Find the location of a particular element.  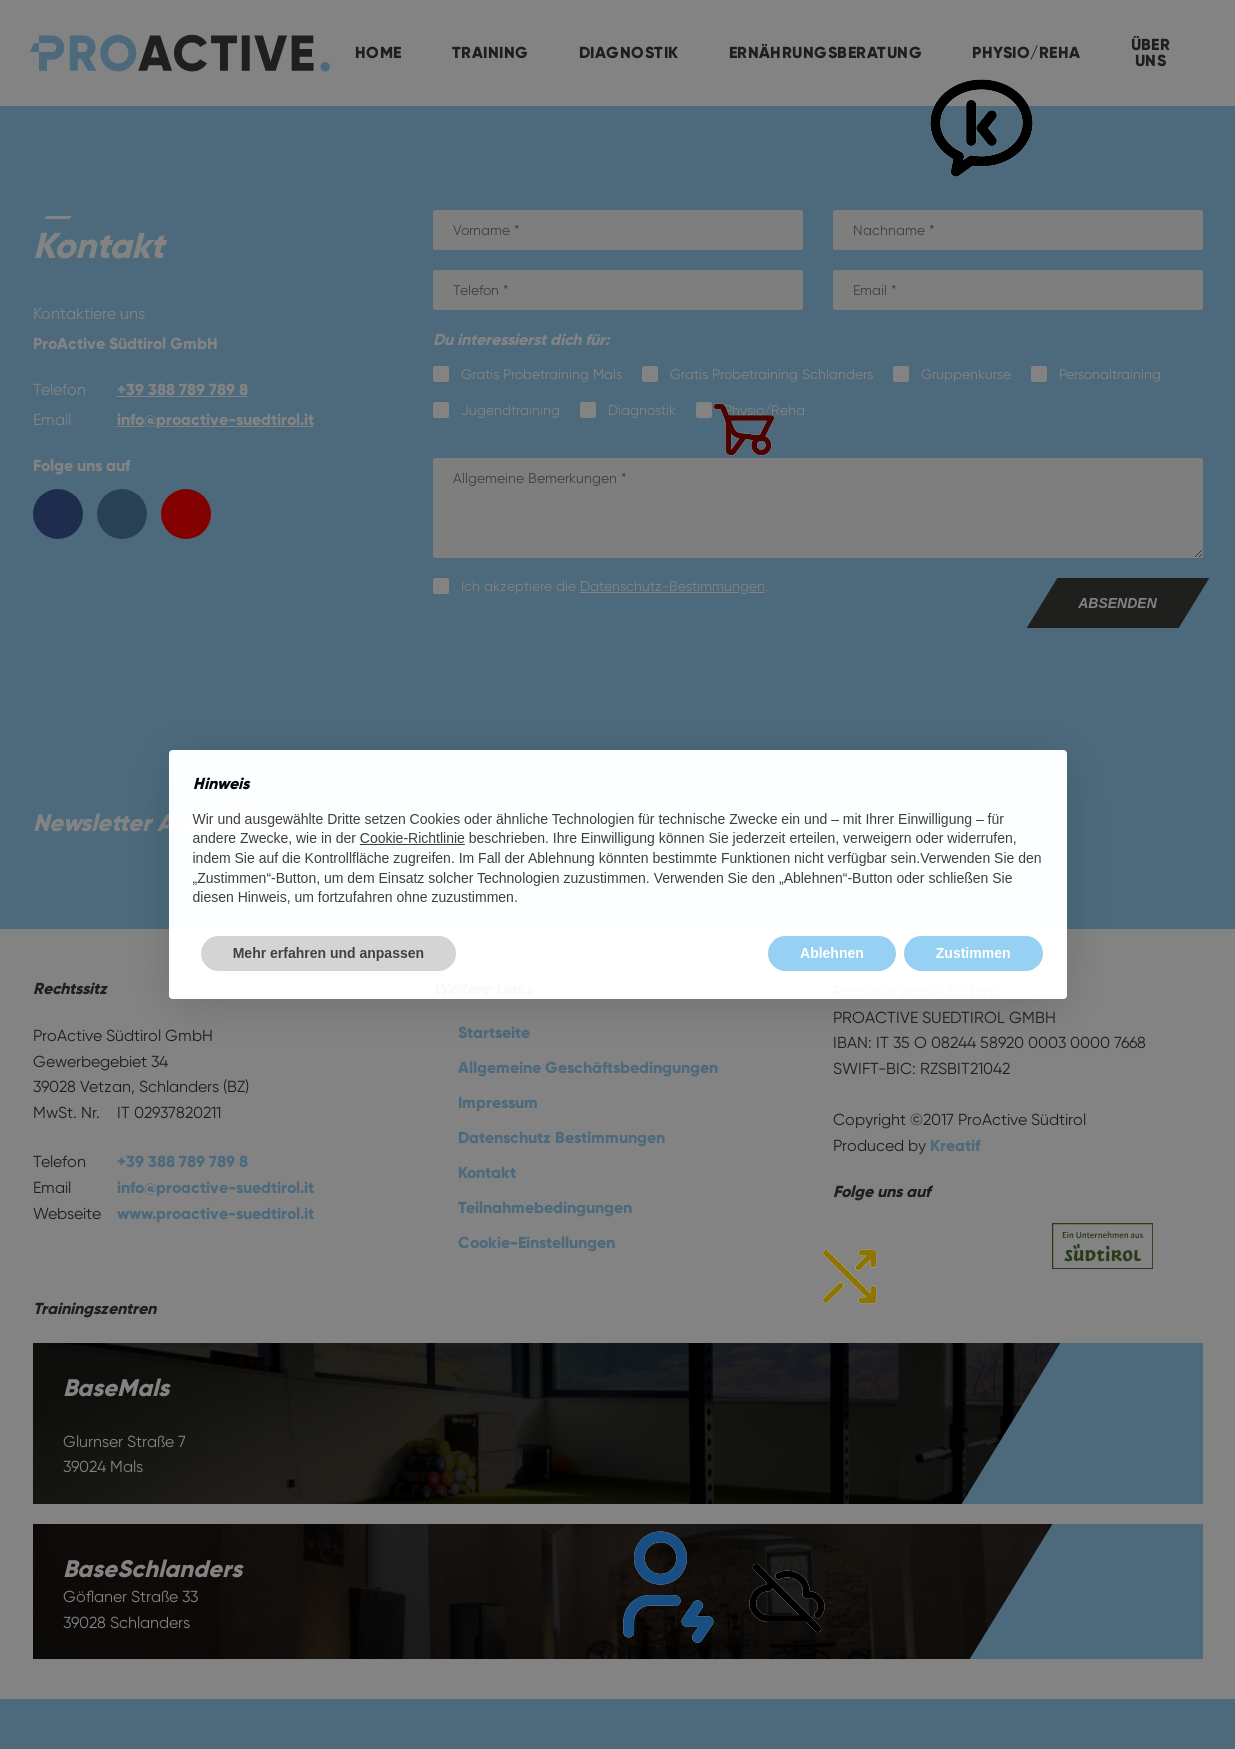

cloud sync or storage is unavailable is located at coordinates (787, 1598).